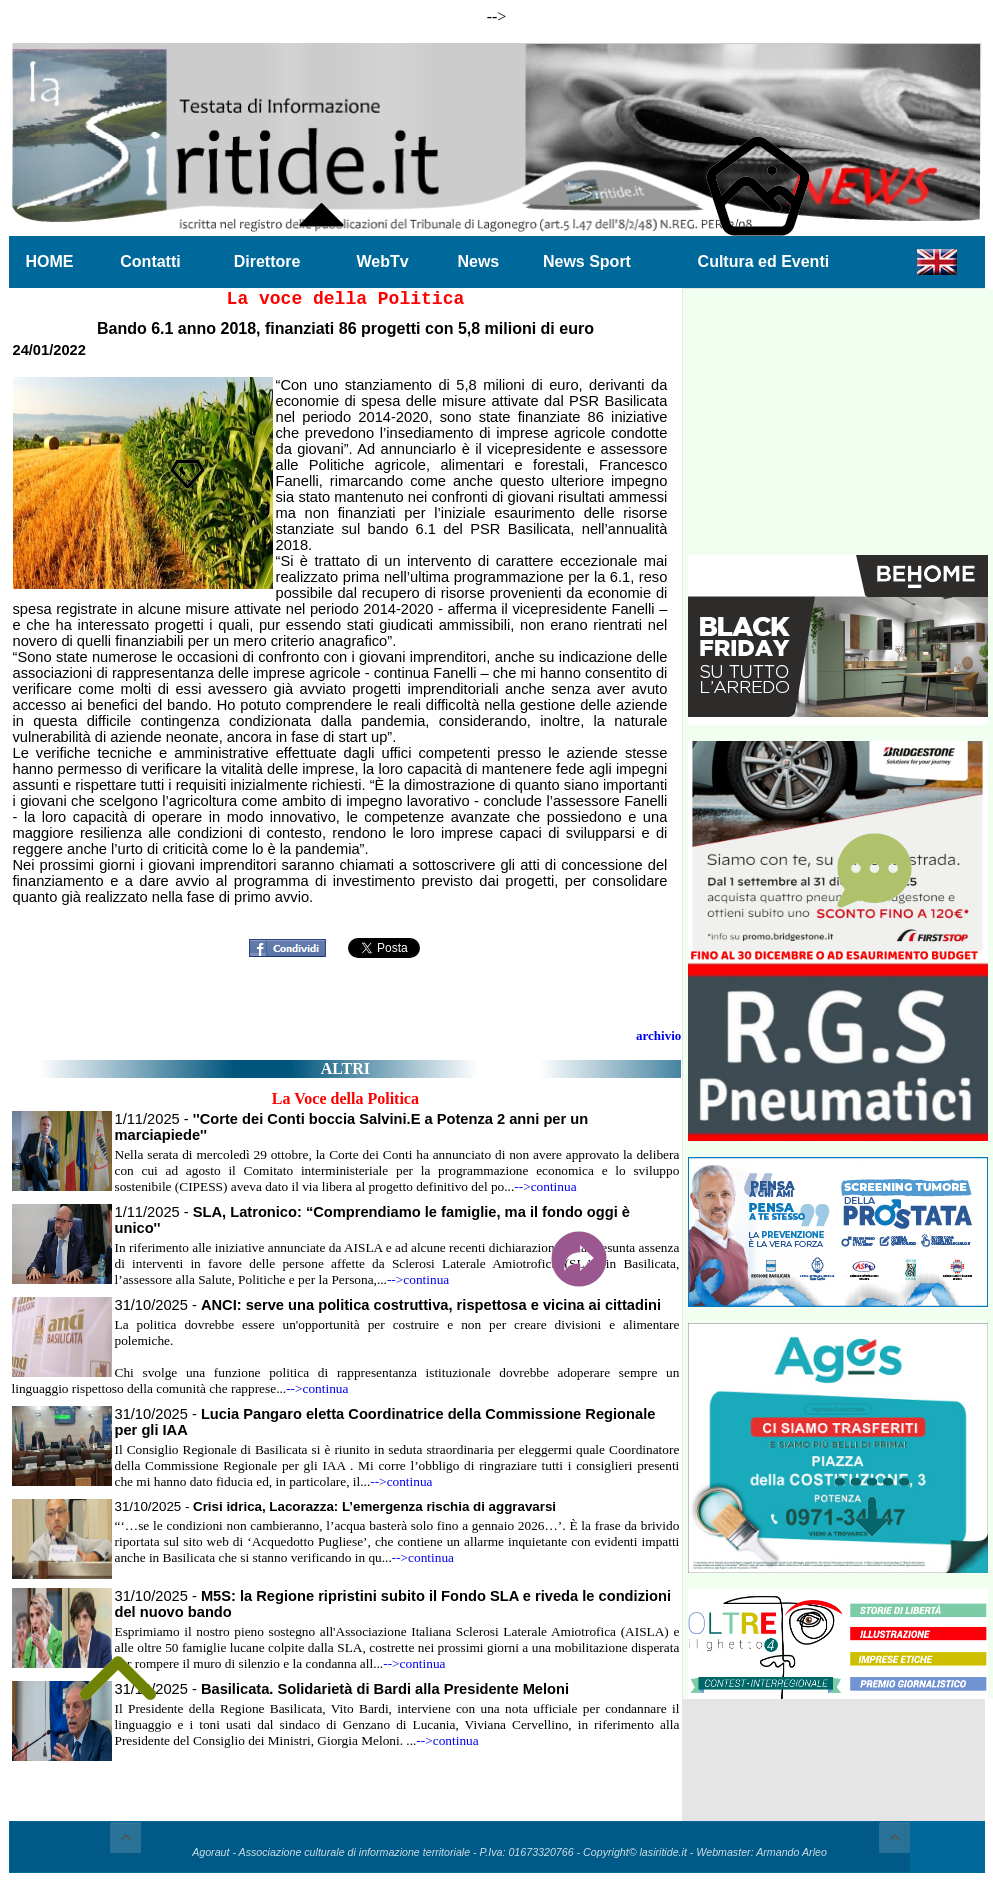 Image resolution: width=993 pixels, height=1881 pixels. I want to click on forward or share content, so click(579, 1259).